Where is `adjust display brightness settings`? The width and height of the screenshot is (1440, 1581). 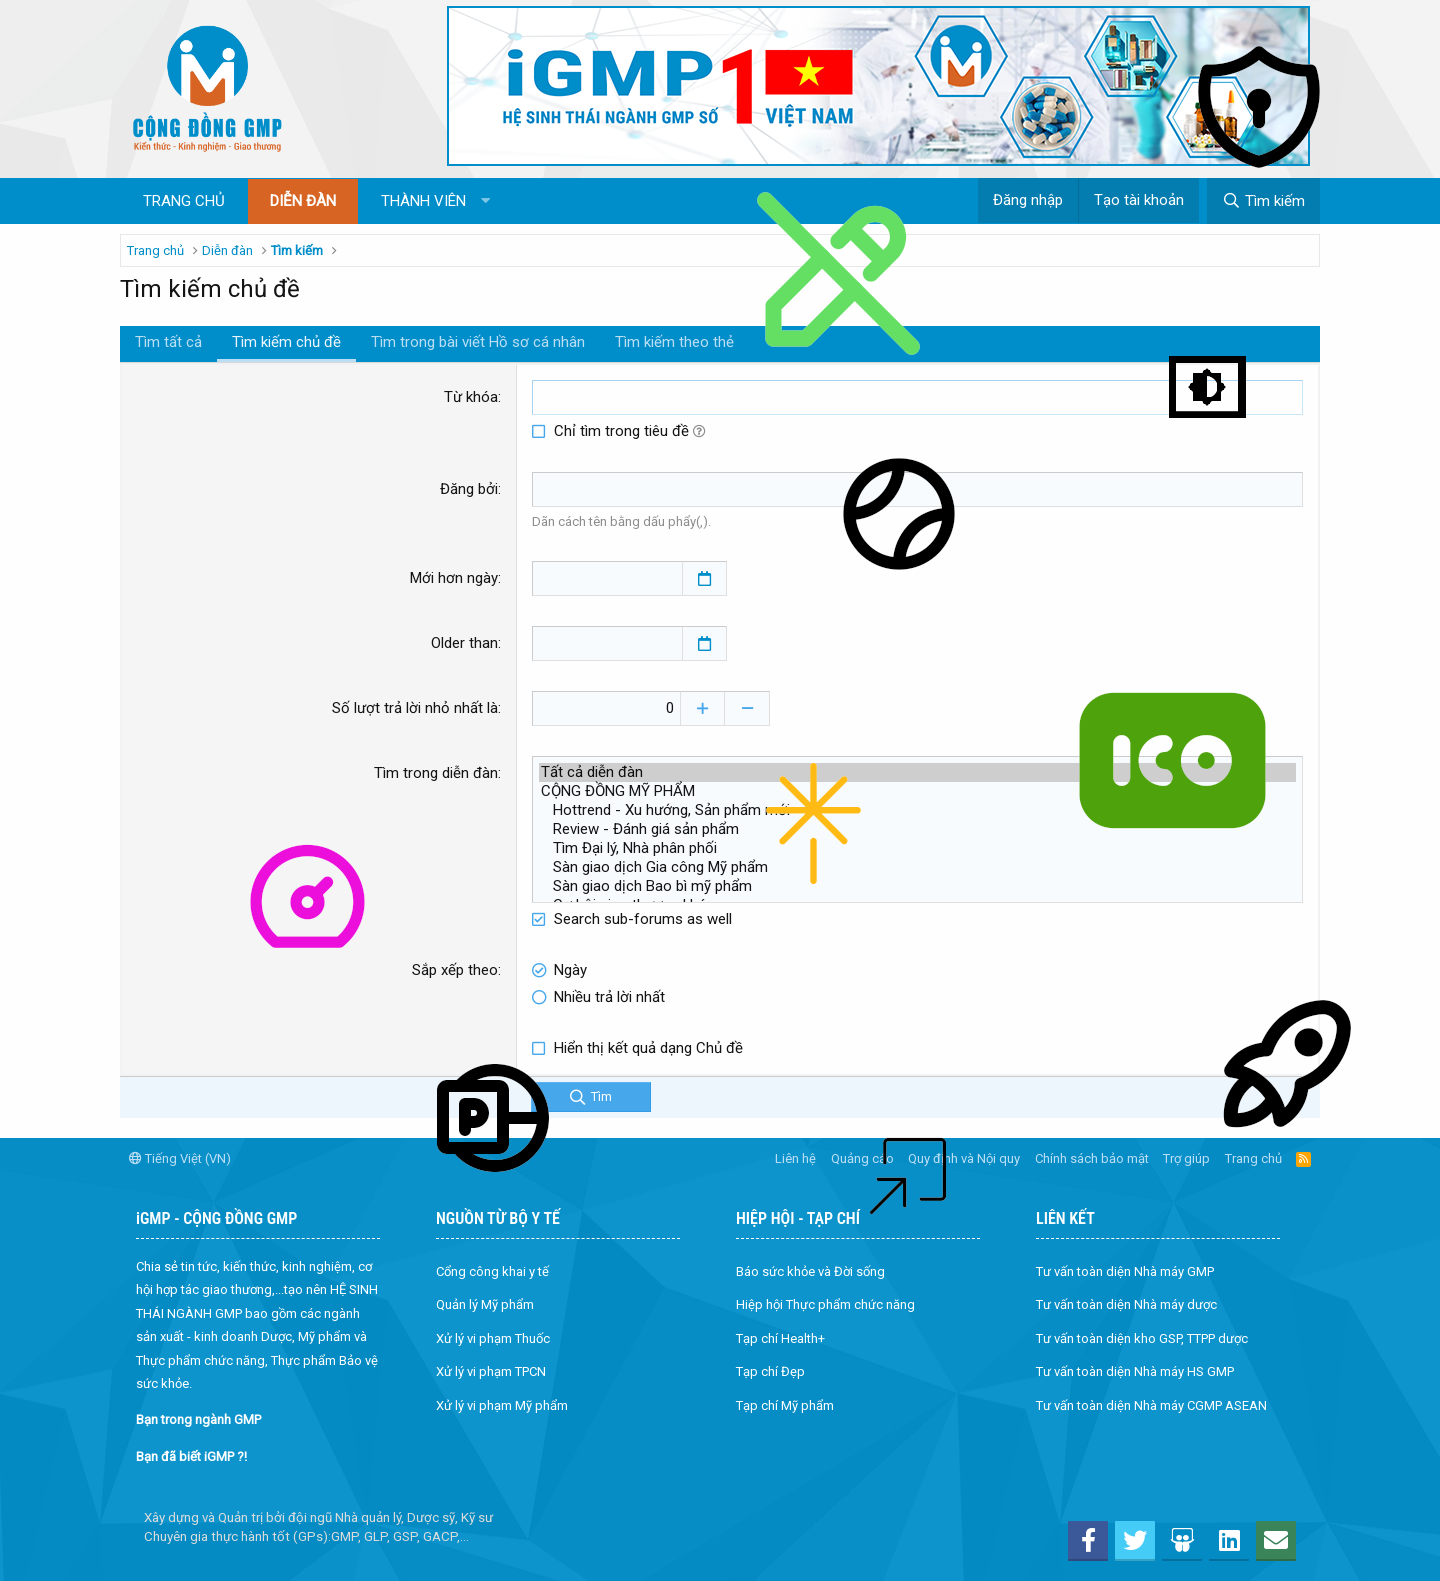
adjust display brightness settings is located at coordinates (1207, 387).